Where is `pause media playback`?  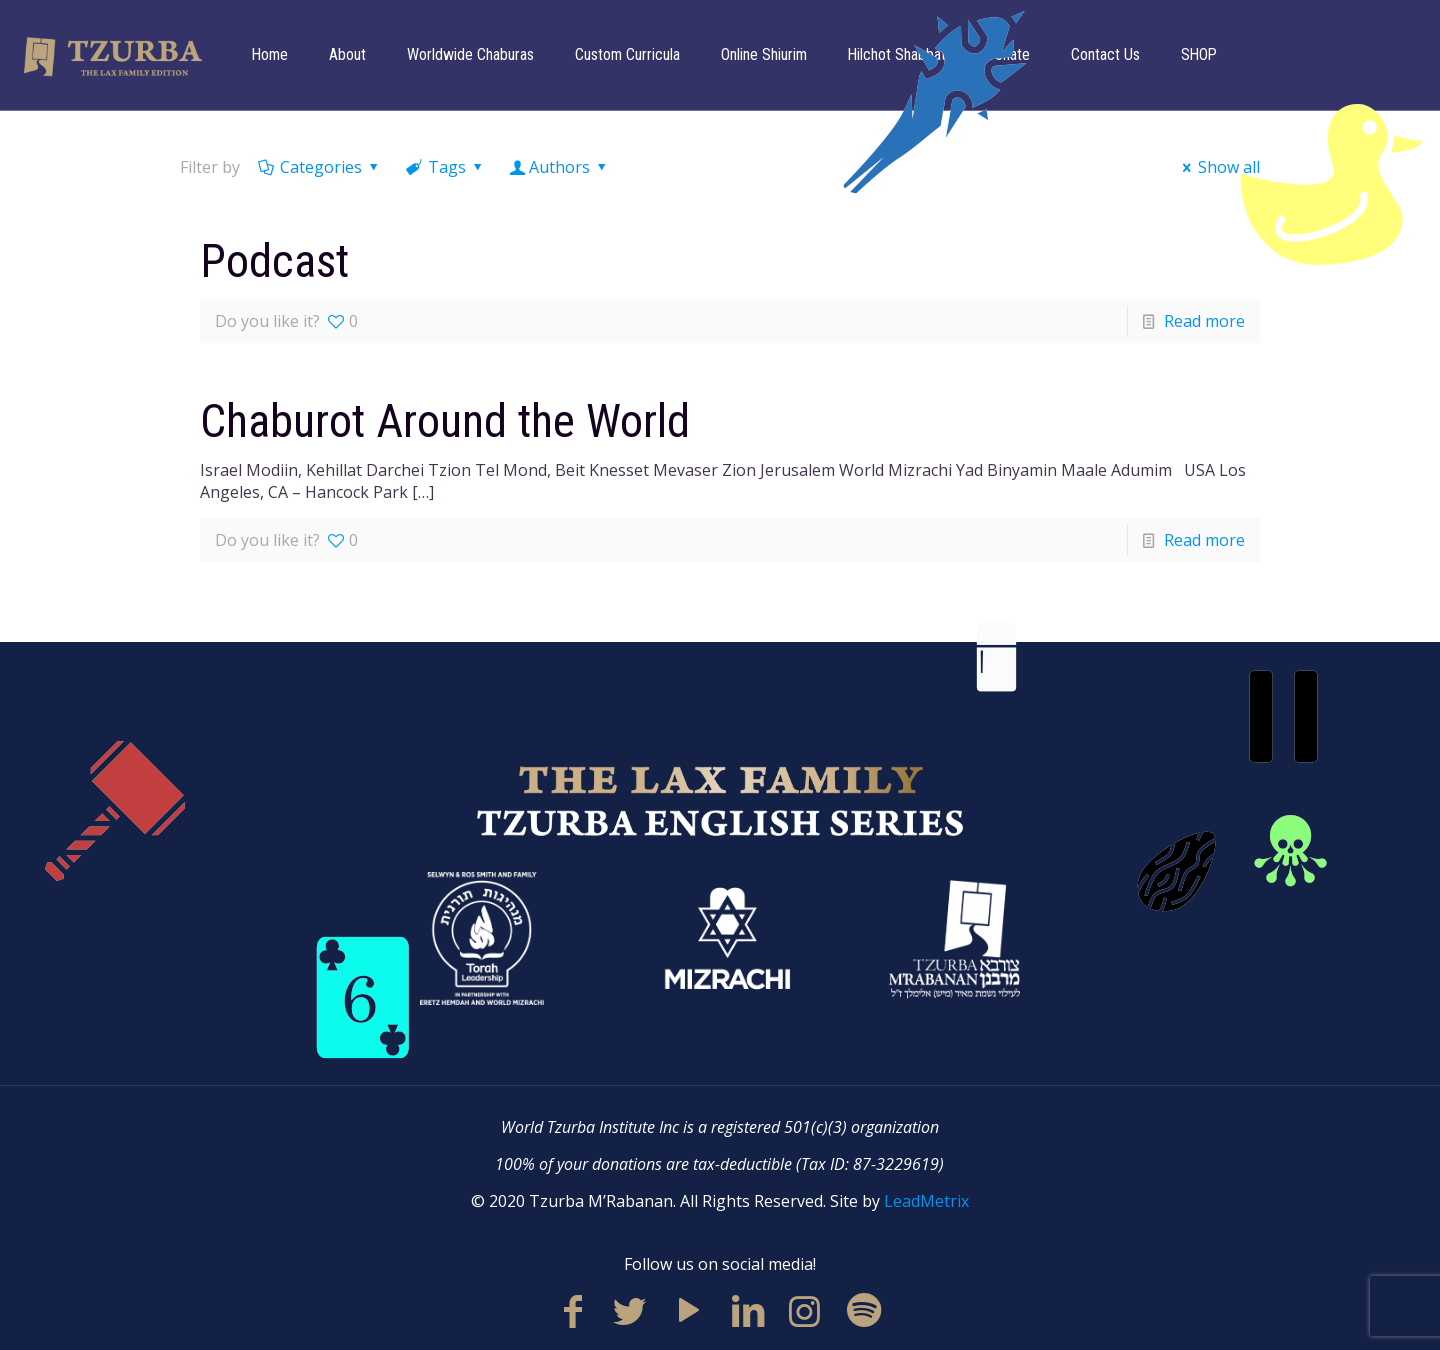 pause media playback is located at coordinates (1283, 716).